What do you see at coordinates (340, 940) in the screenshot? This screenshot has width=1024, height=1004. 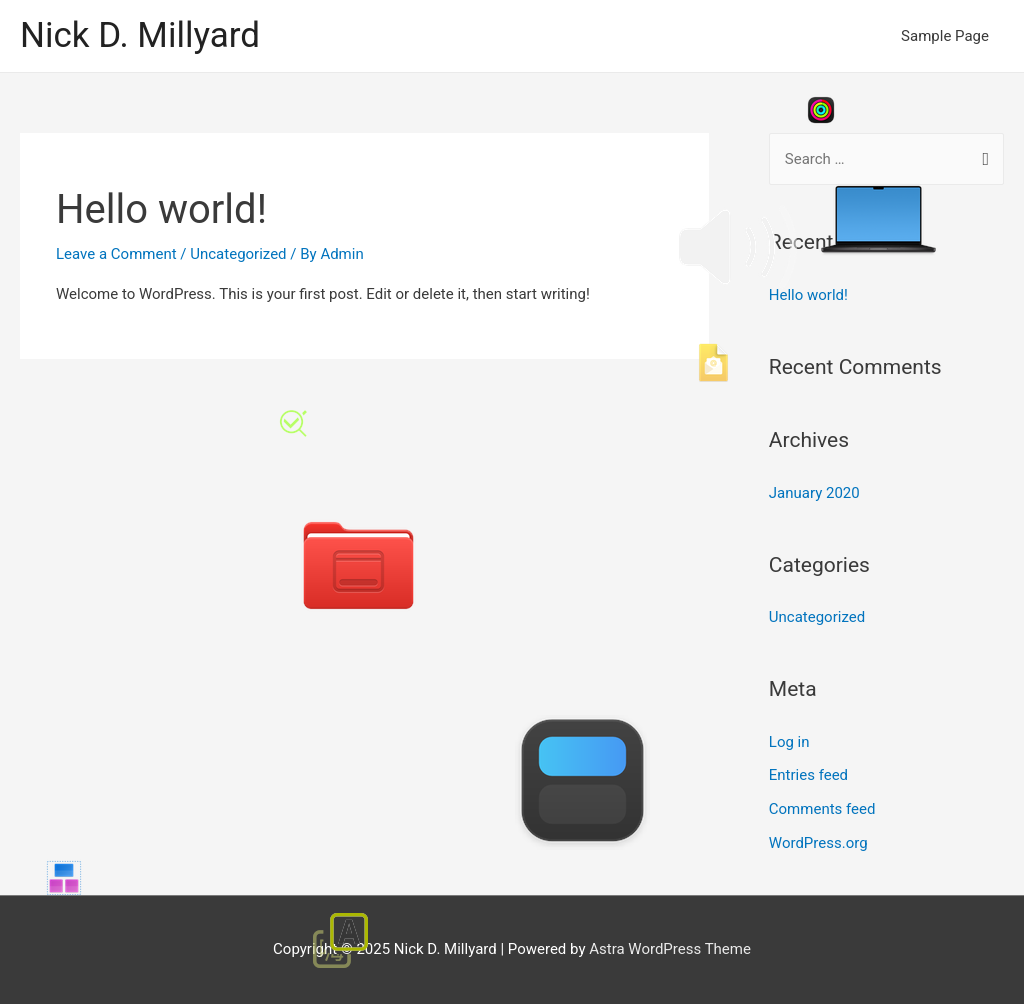 I see `access language and region settings` at bounding box center [340, 940].